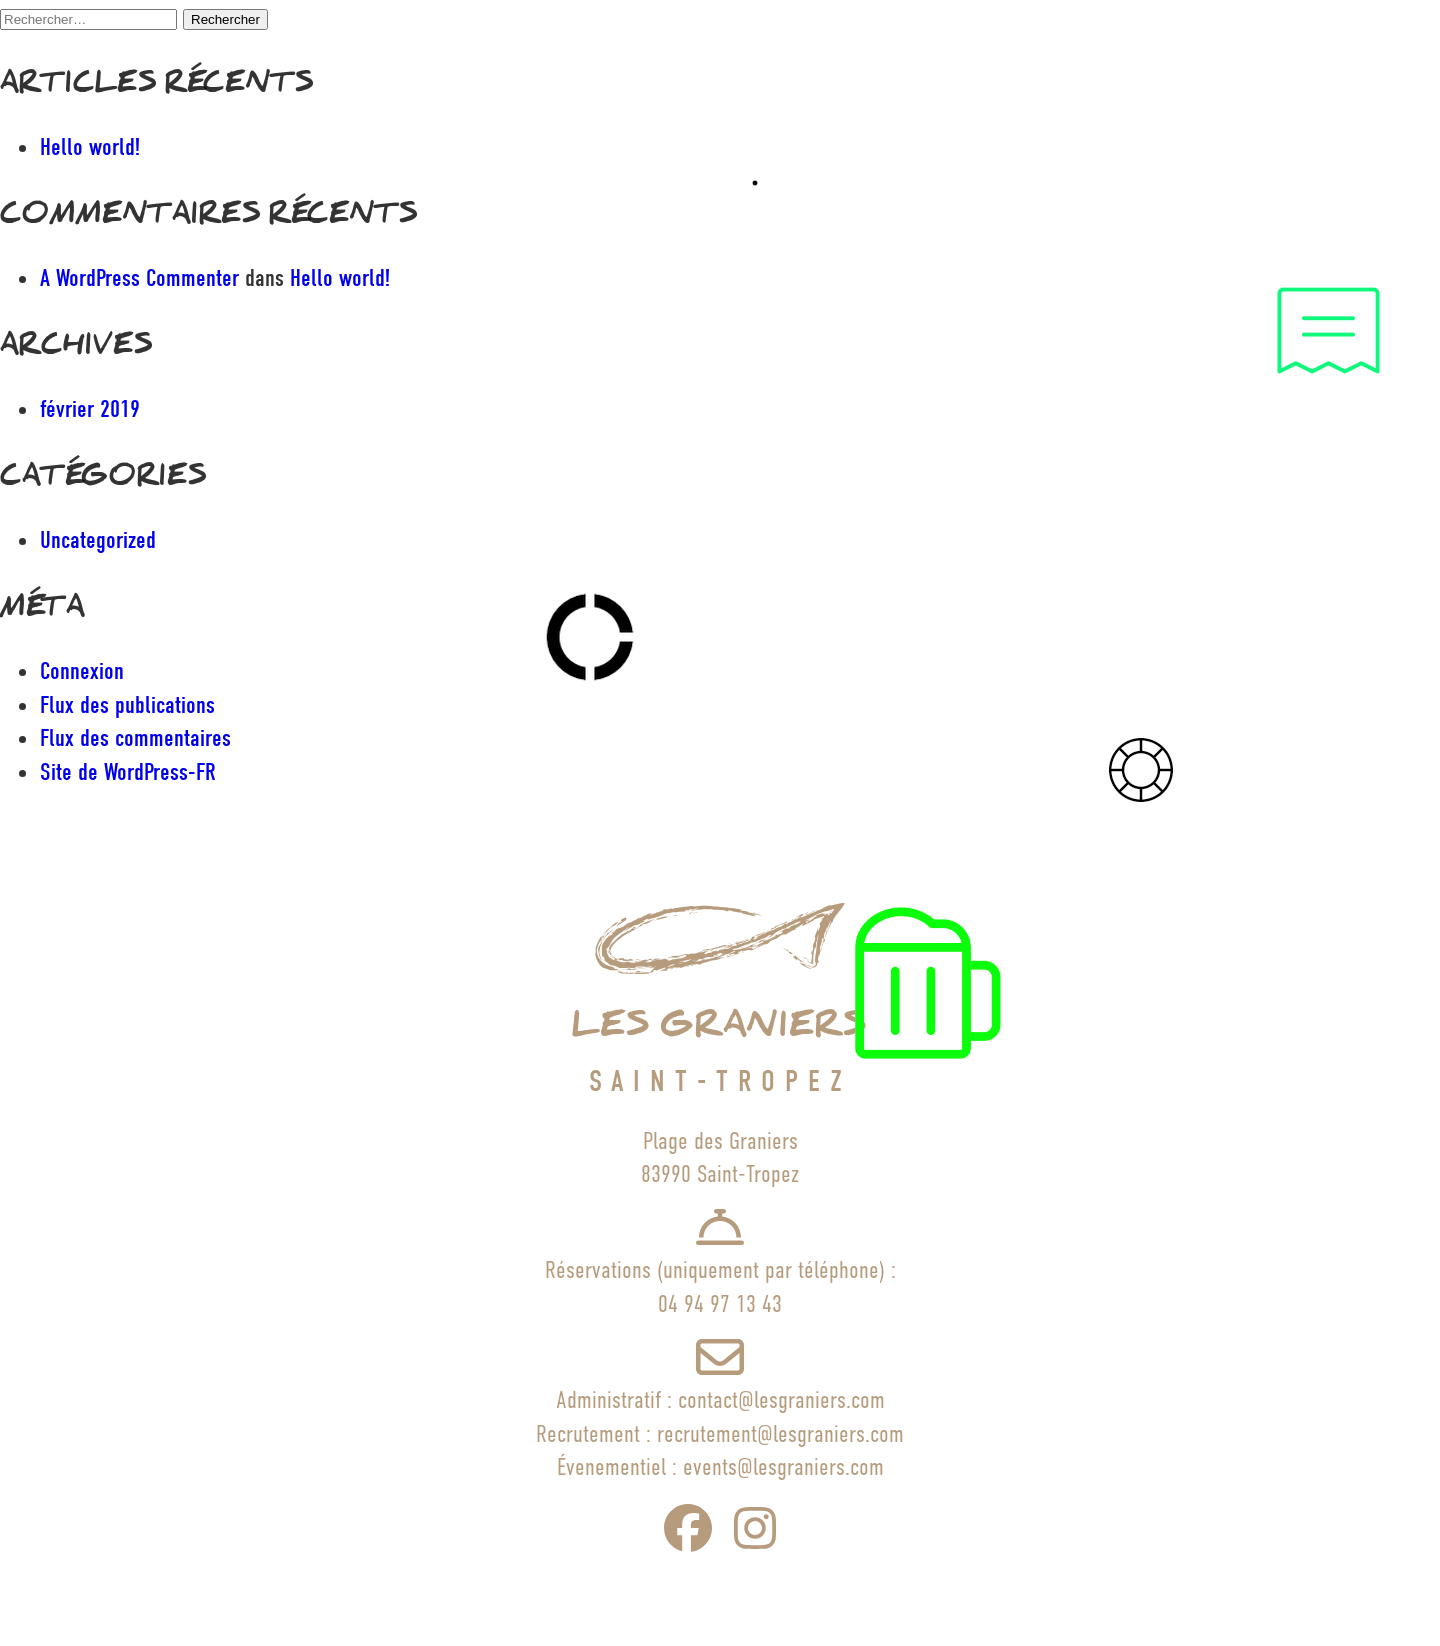 The height and width of the screenshot is (1646, 1440). What do you see at coordinates (590, 637) in the screenshot?
I see `view progress or completion status` at bounding box center [590, 637].